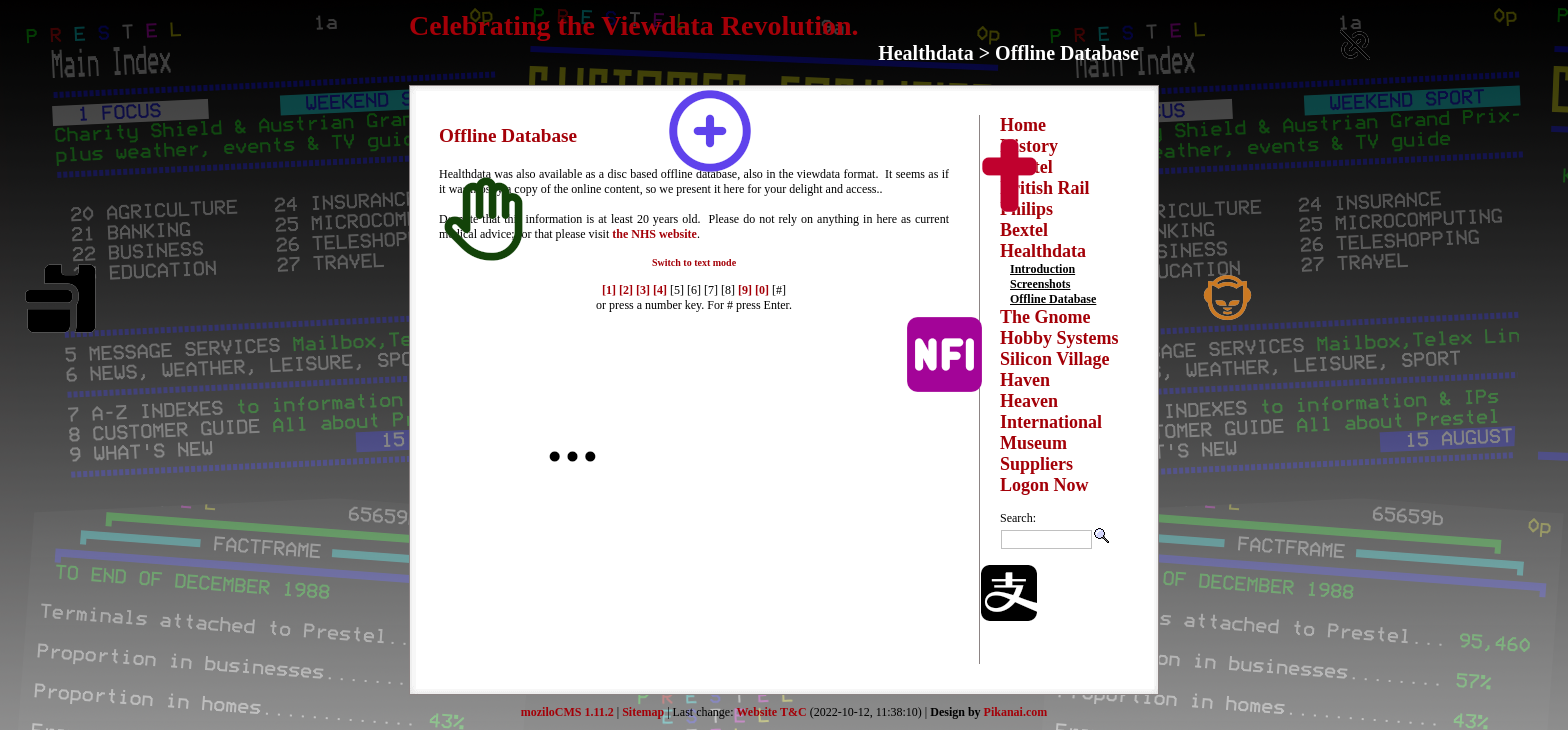 The image size is (1568, 730). Describe the element at coordinates (944, 354) in the screenshot. I see `indicates non-food items category` at that location.